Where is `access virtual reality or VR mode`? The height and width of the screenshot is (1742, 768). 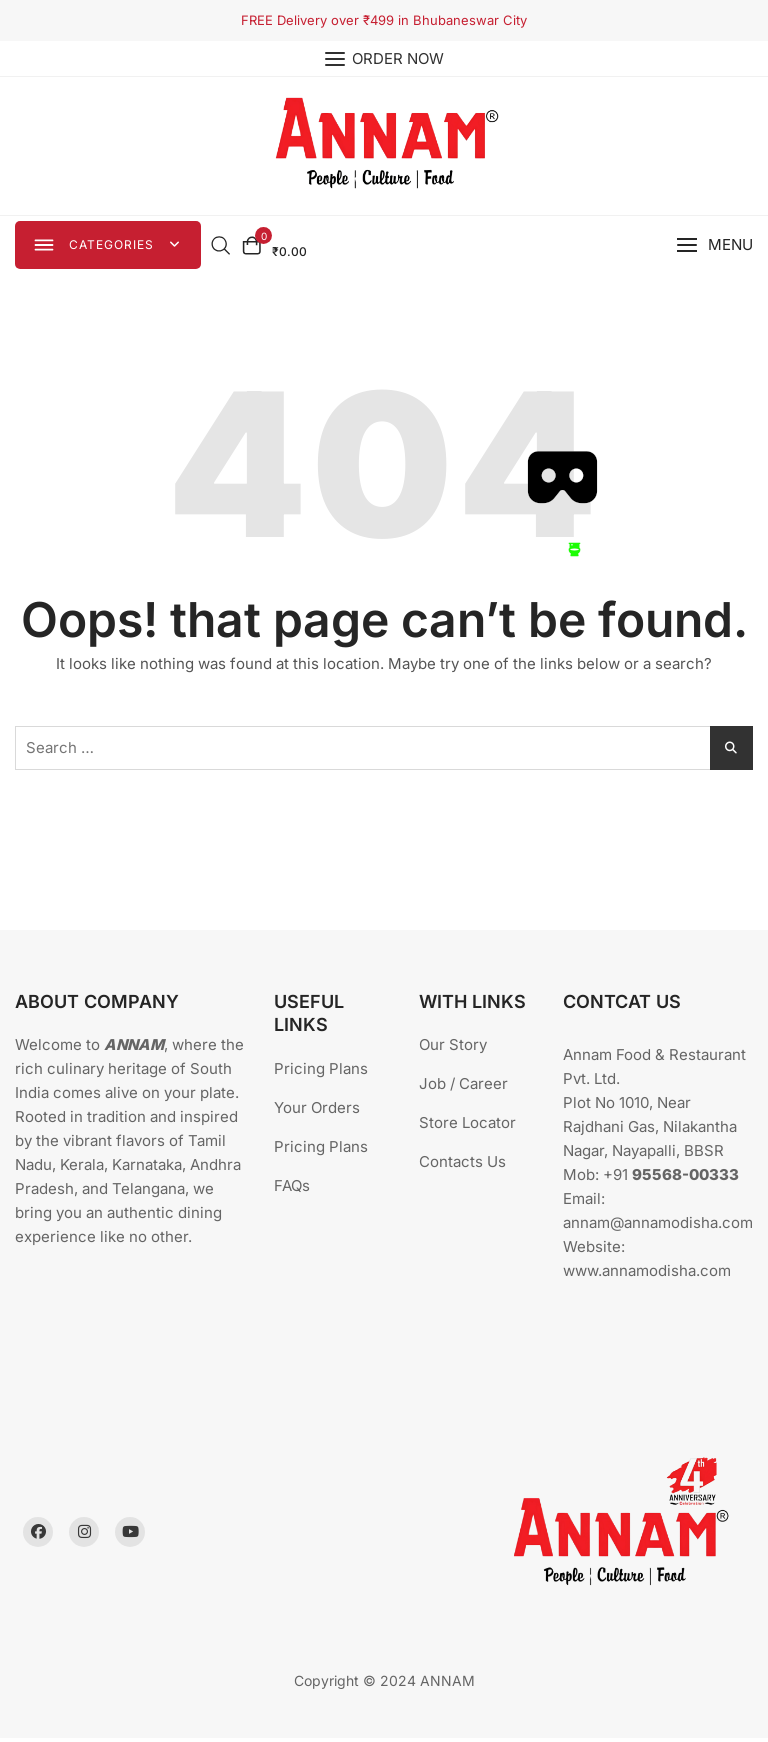 access virtual reality or VR mode is located at coordinates (562, 475).